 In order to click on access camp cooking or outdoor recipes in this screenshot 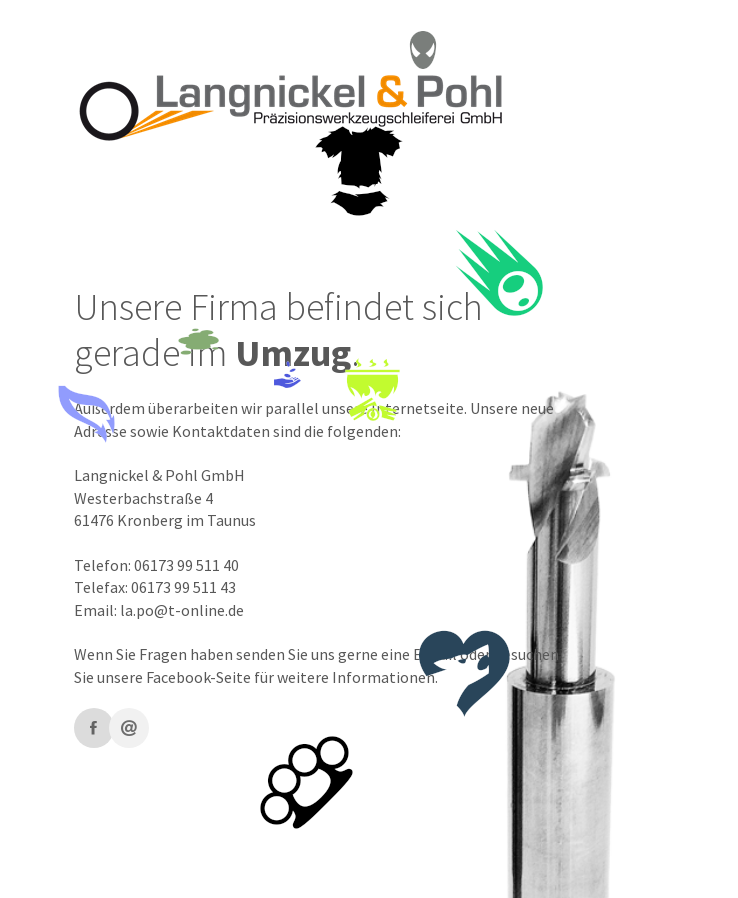, I will do `click(372, 389)`.